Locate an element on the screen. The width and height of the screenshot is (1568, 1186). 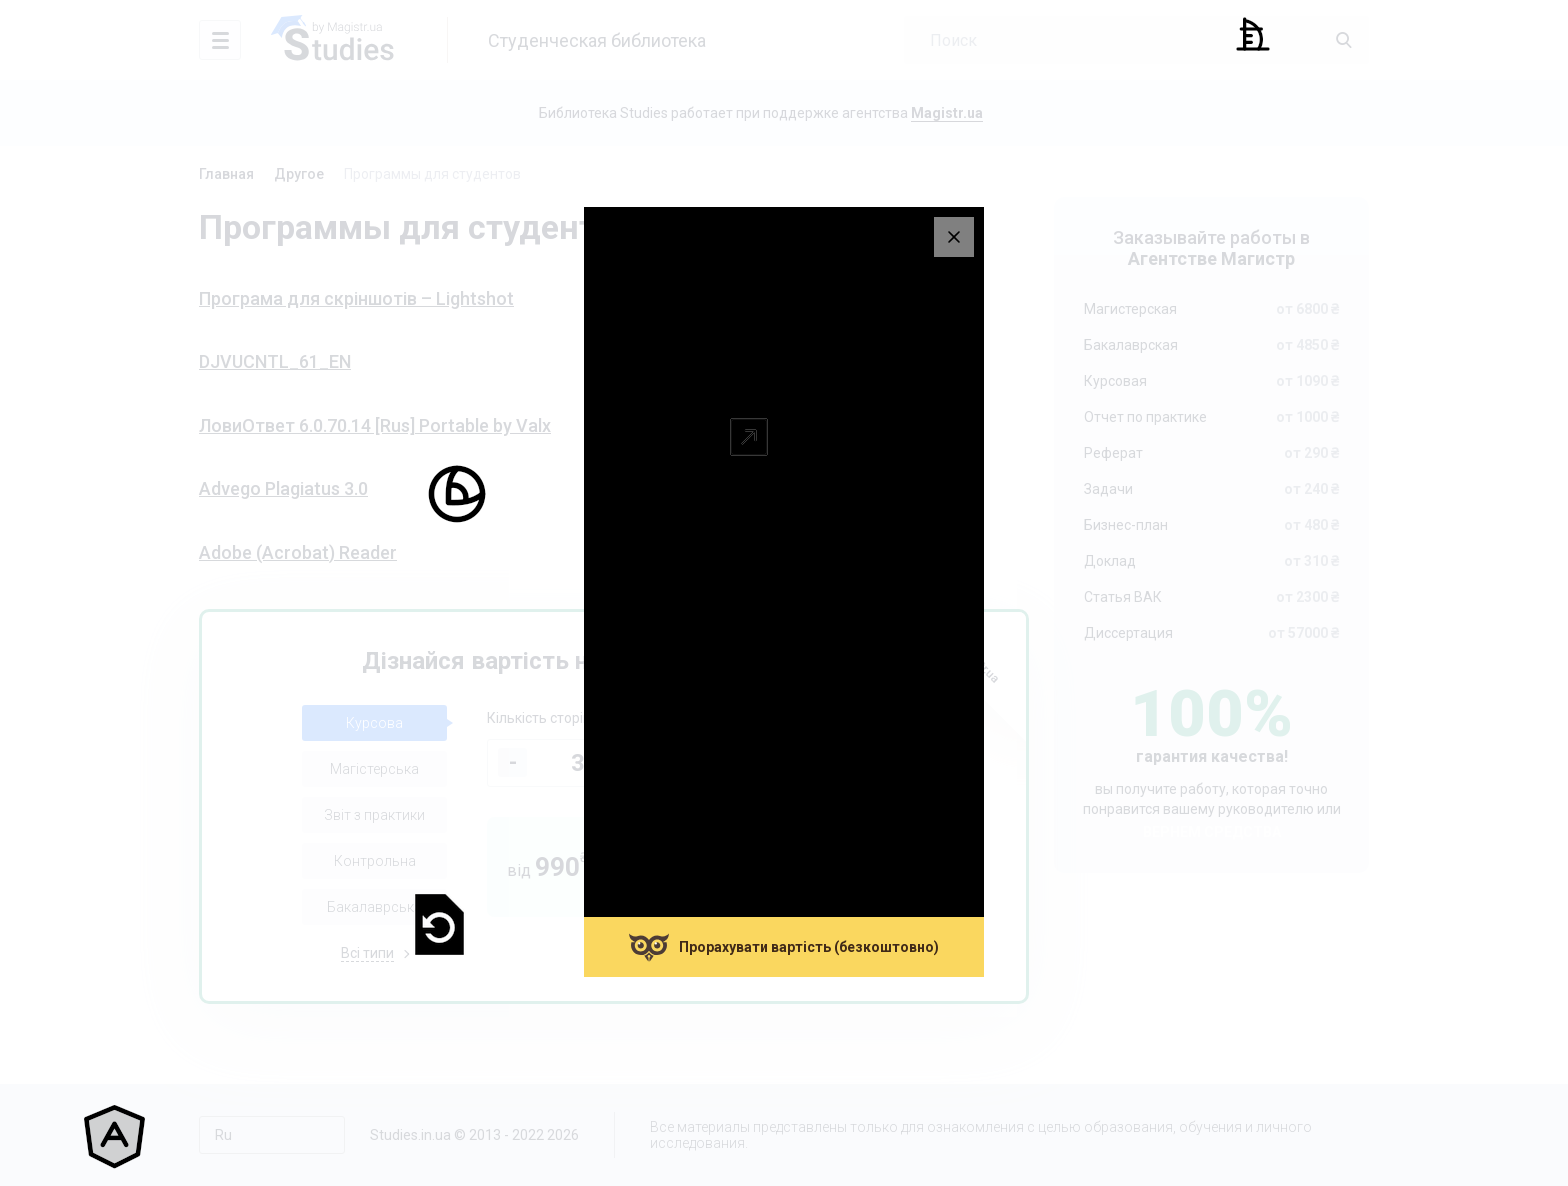
open link in new window is located at coordinates (749, 437).